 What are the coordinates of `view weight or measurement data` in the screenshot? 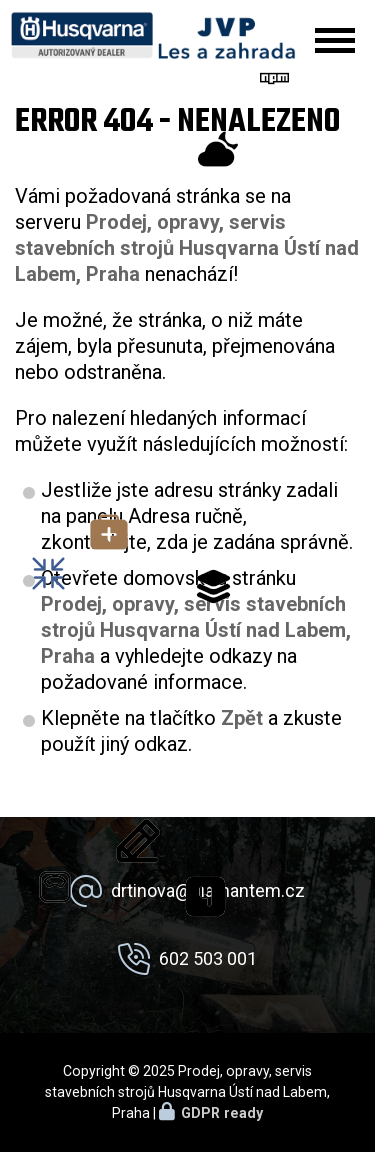 It's located at (55, 887).